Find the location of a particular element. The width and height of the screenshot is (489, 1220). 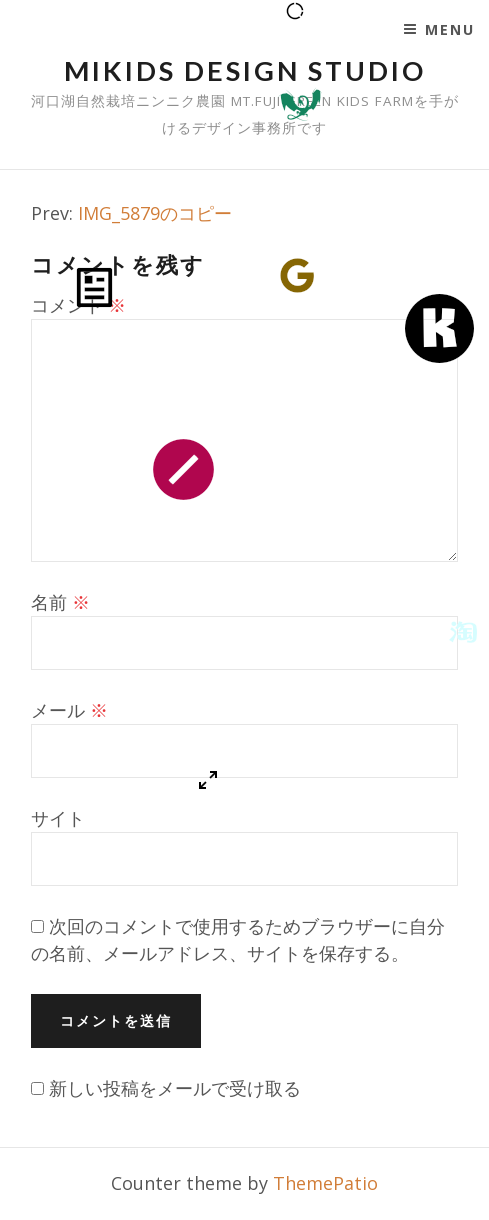

sign in with Google is located at coordinates (297, 275).